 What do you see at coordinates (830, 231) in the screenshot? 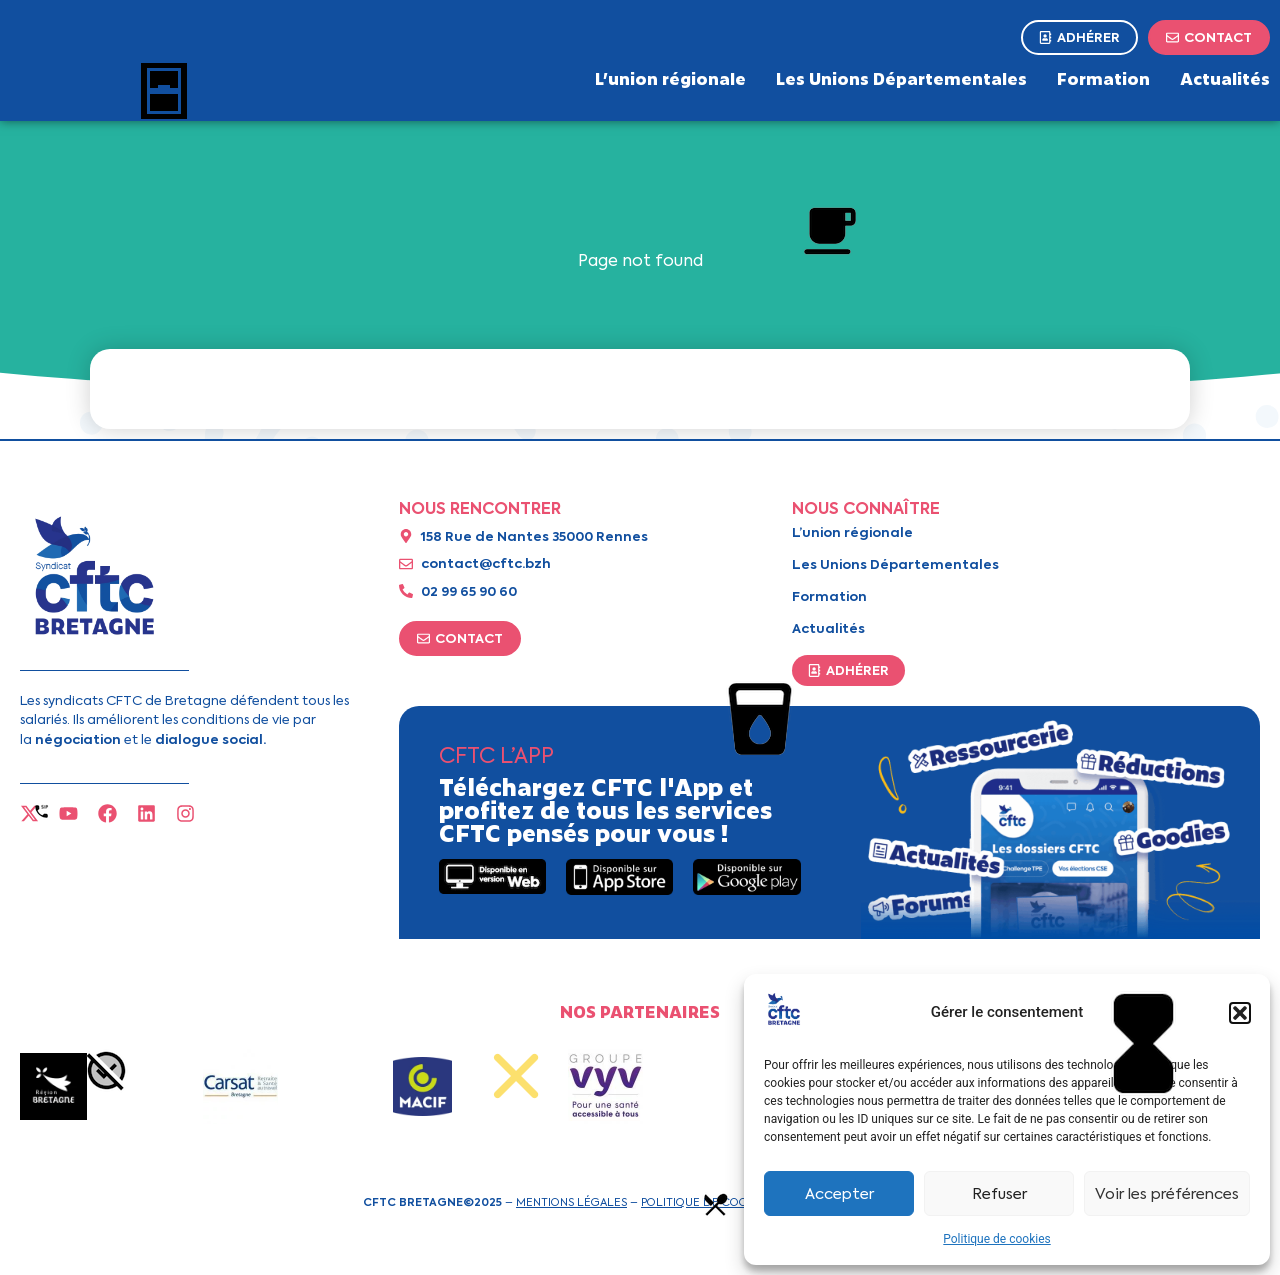
I see `find nearby coffee shops or cafes` at bounding box center [830, 231].